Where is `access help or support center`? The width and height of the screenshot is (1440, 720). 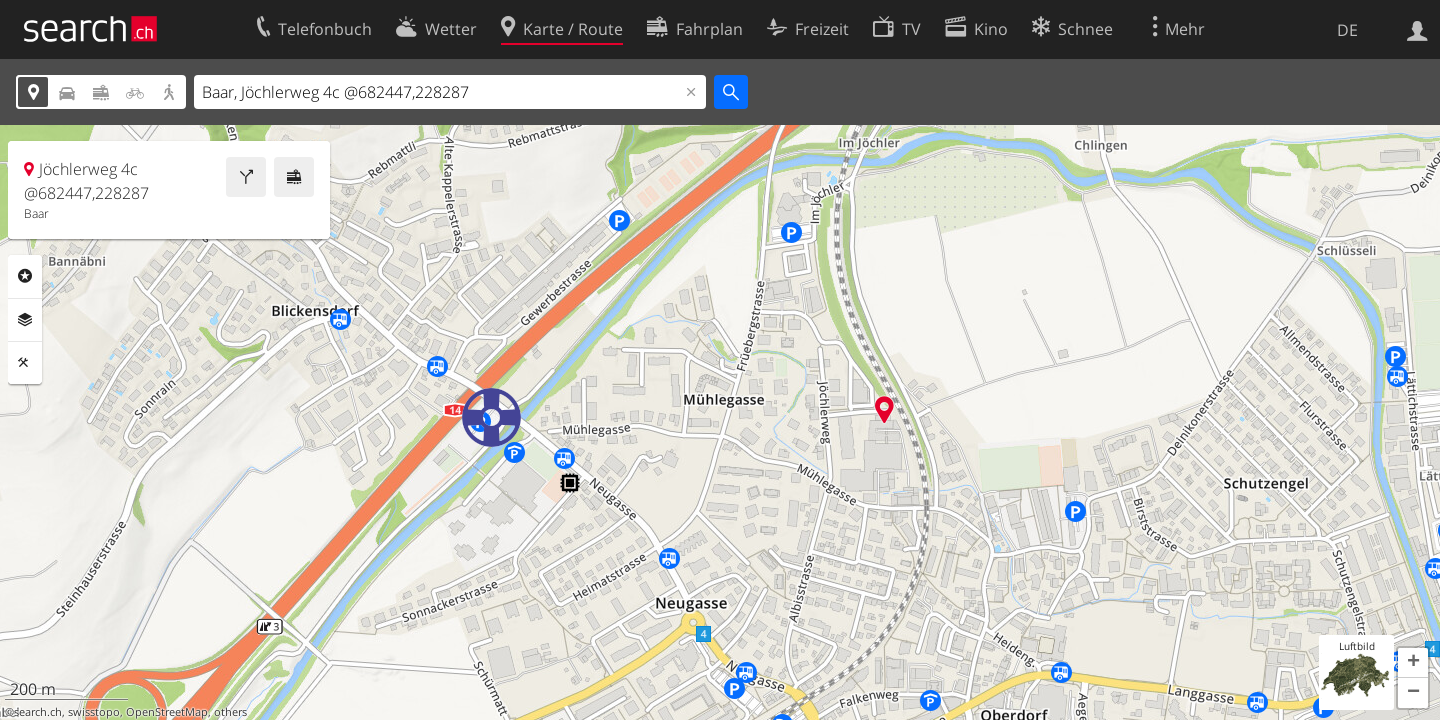
access help or support center is located at coordinates (491, 417).